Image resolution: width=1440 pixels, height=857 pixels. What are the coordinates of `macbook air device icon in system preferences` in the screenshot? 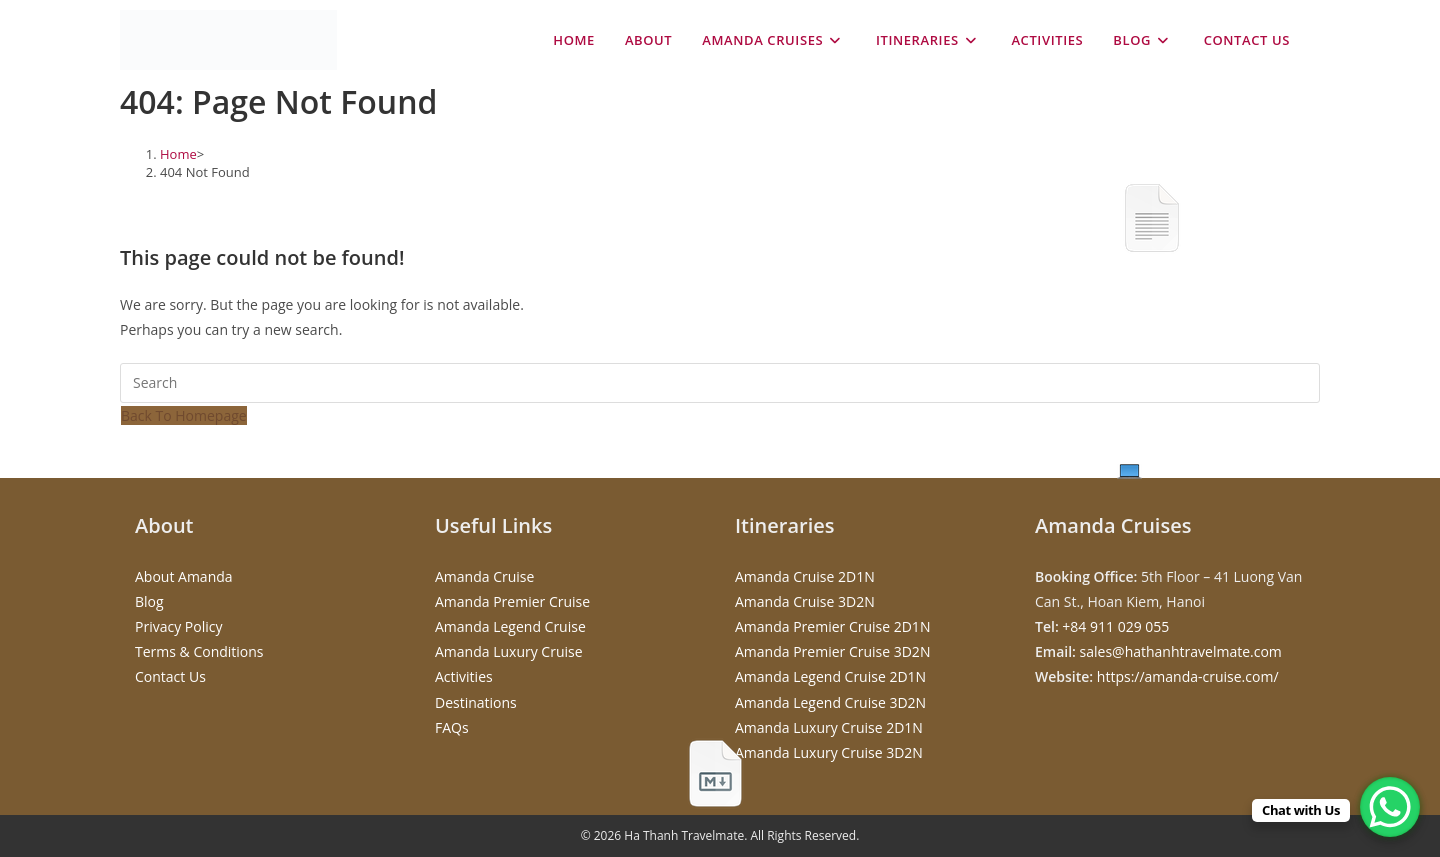 It's located at (1129, 469).